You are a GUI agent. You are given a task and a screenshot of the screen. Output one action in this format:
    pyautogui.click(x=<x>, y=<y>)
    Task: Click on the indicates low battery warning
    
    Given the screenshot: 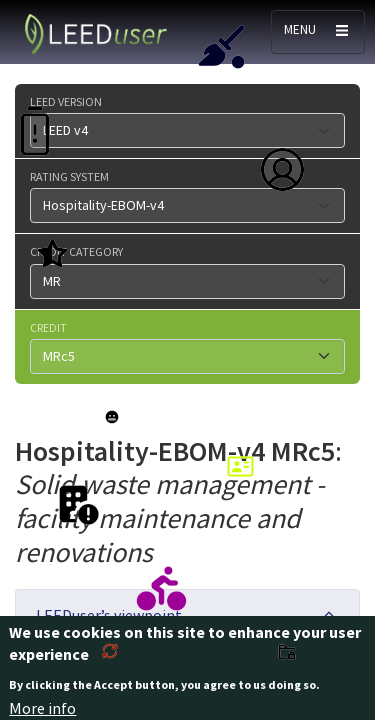 What is the action you would take?
    pyautogui.click(x=35, y=132)
    